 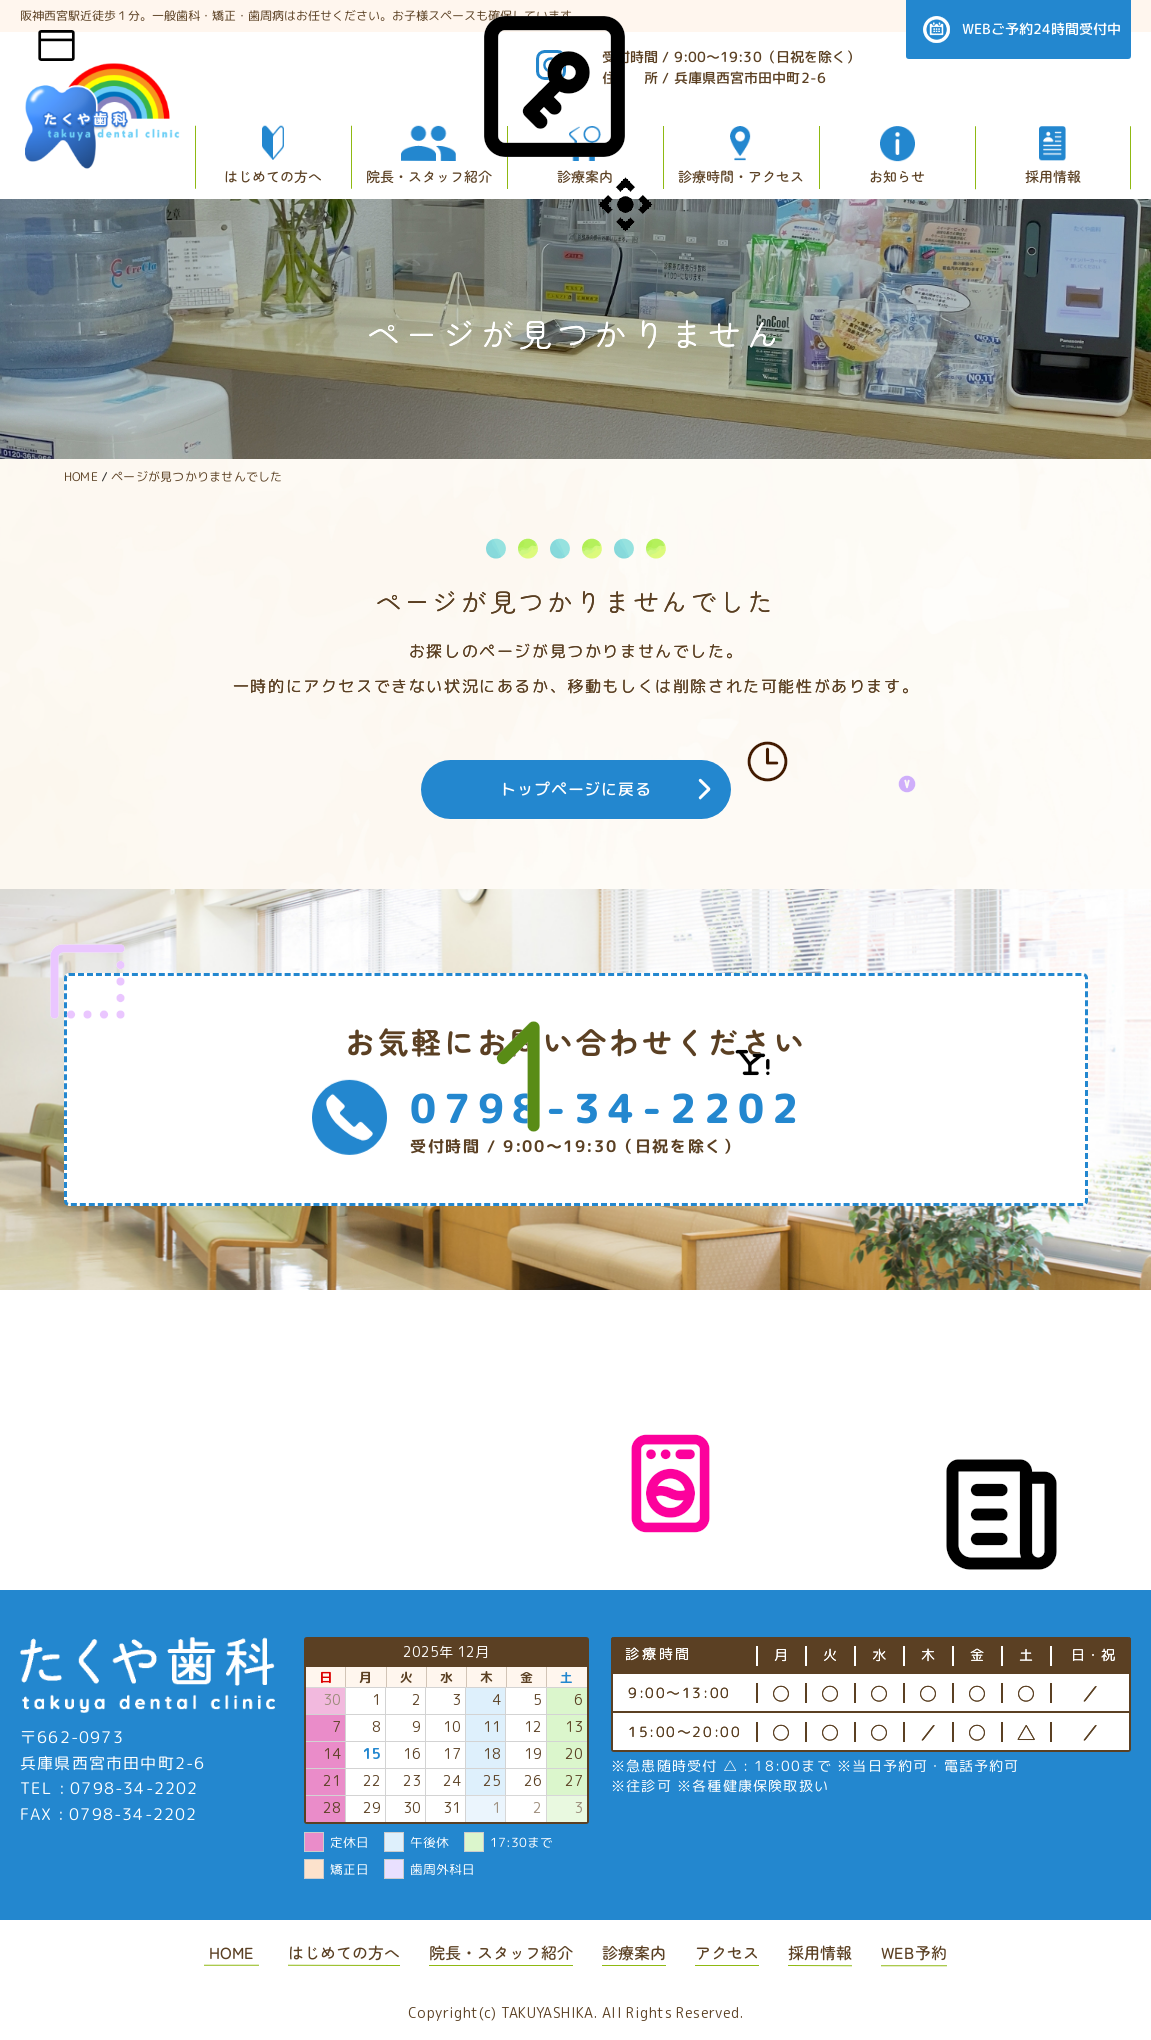 I want to click on access laundry or washing machine controls, so click(x=670, y=1483).